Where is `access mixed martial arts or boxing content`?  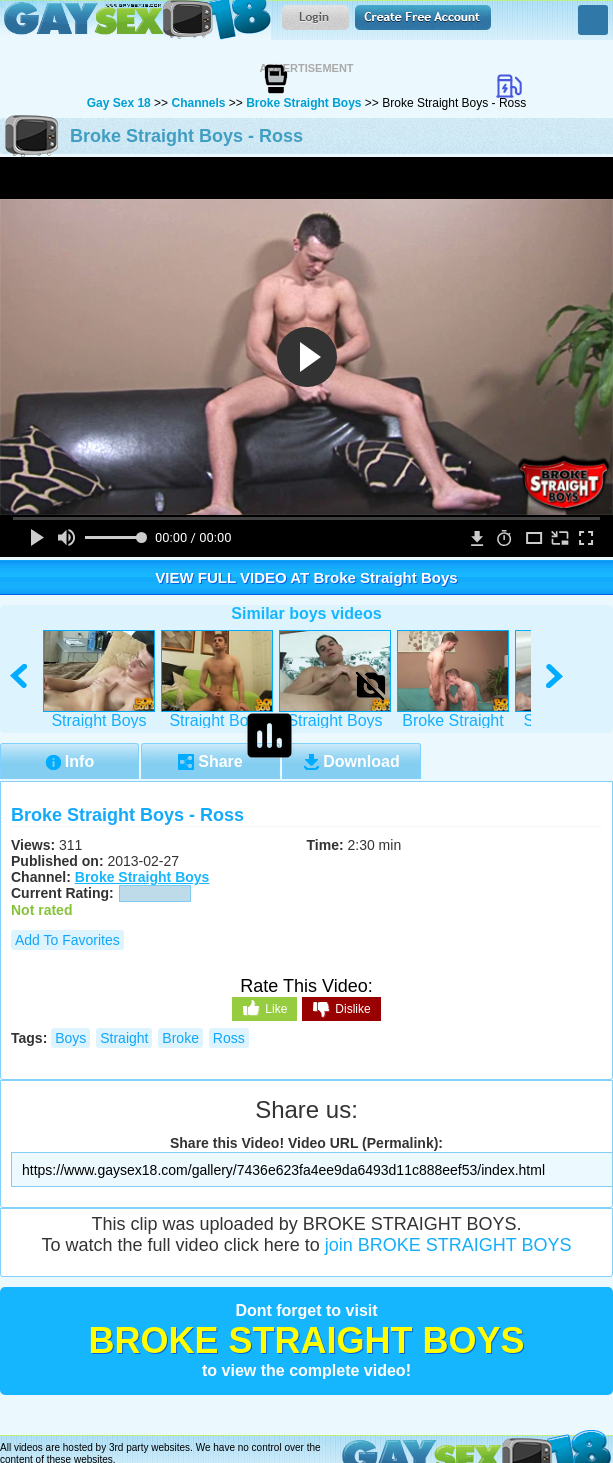
access mixed martial arts or boxing content is located at coordinates (276, 79).